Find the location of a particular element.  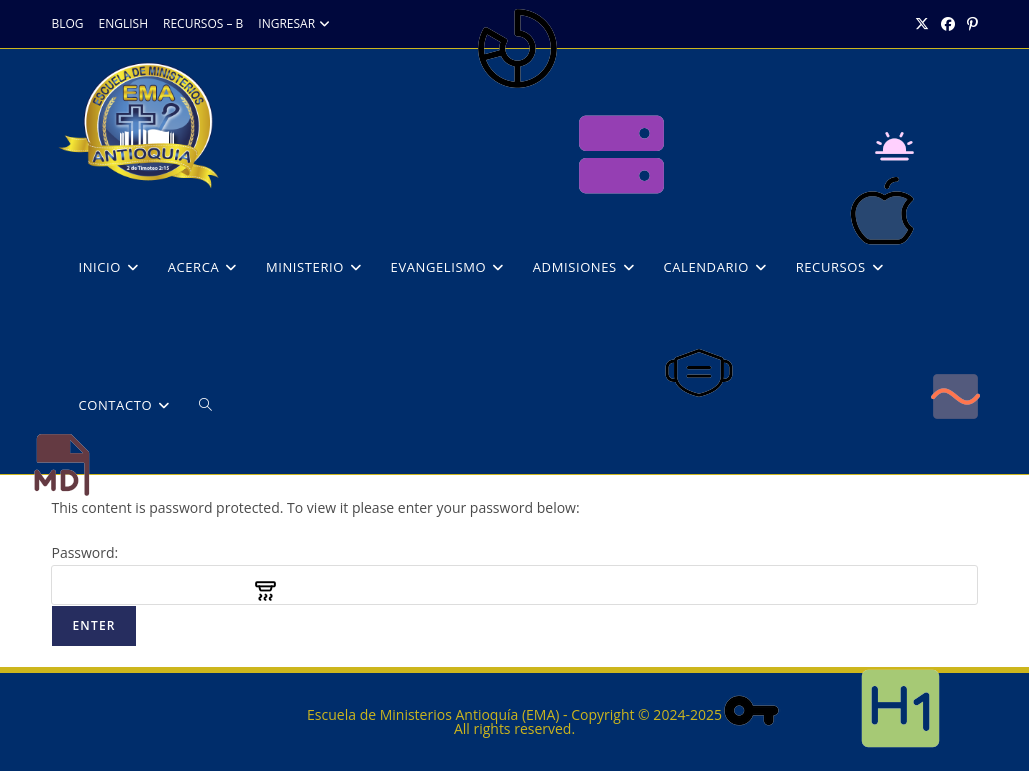

view analytics or statistics breakdown is located at coordinates (517, 48).